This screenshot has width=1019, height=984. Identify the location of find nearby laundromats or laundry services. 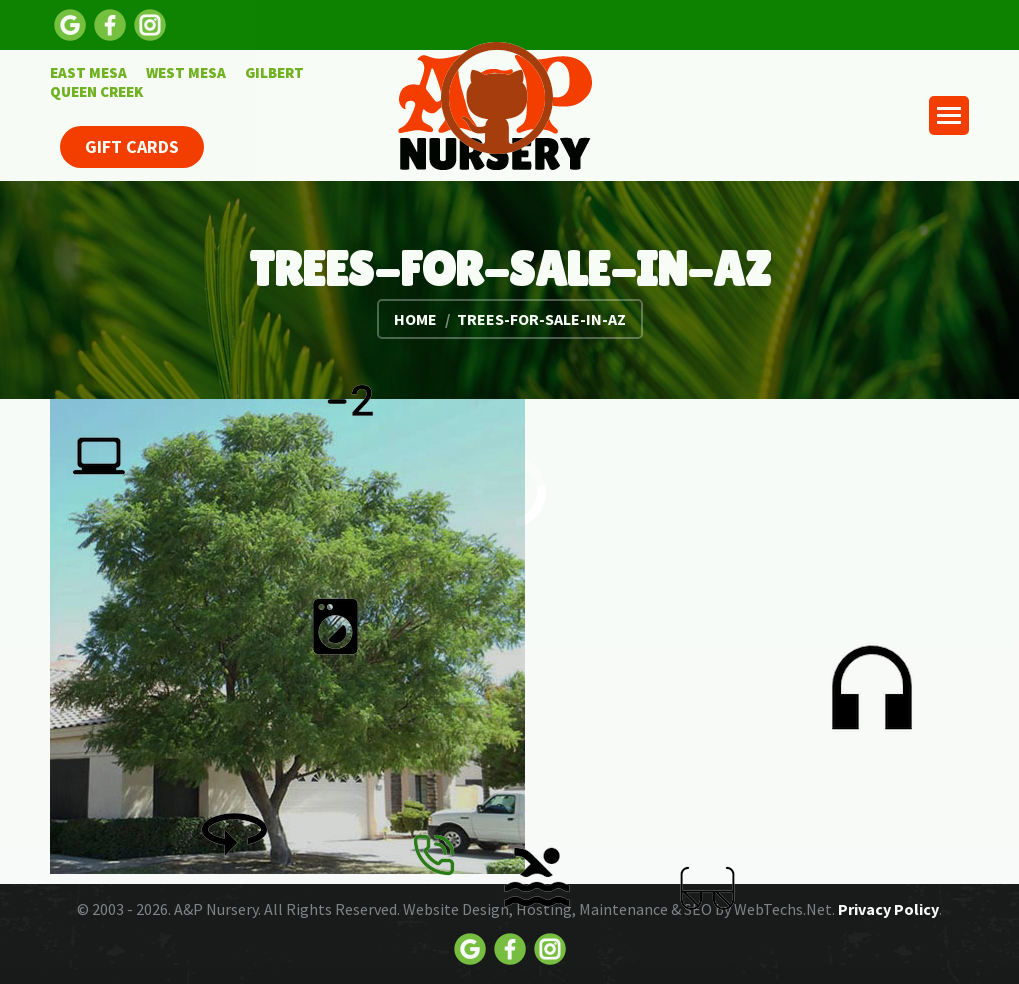
(335, 626).